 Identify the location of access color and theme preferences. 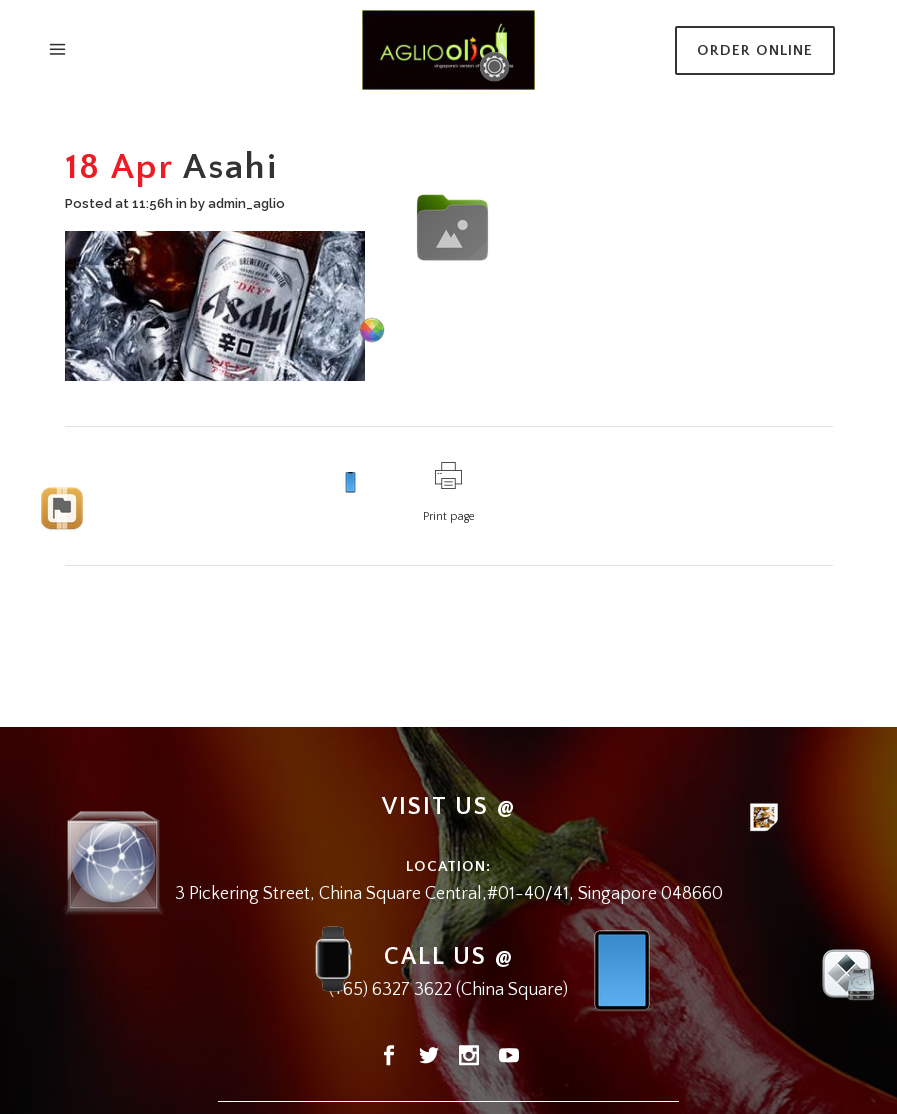
(372, 330).